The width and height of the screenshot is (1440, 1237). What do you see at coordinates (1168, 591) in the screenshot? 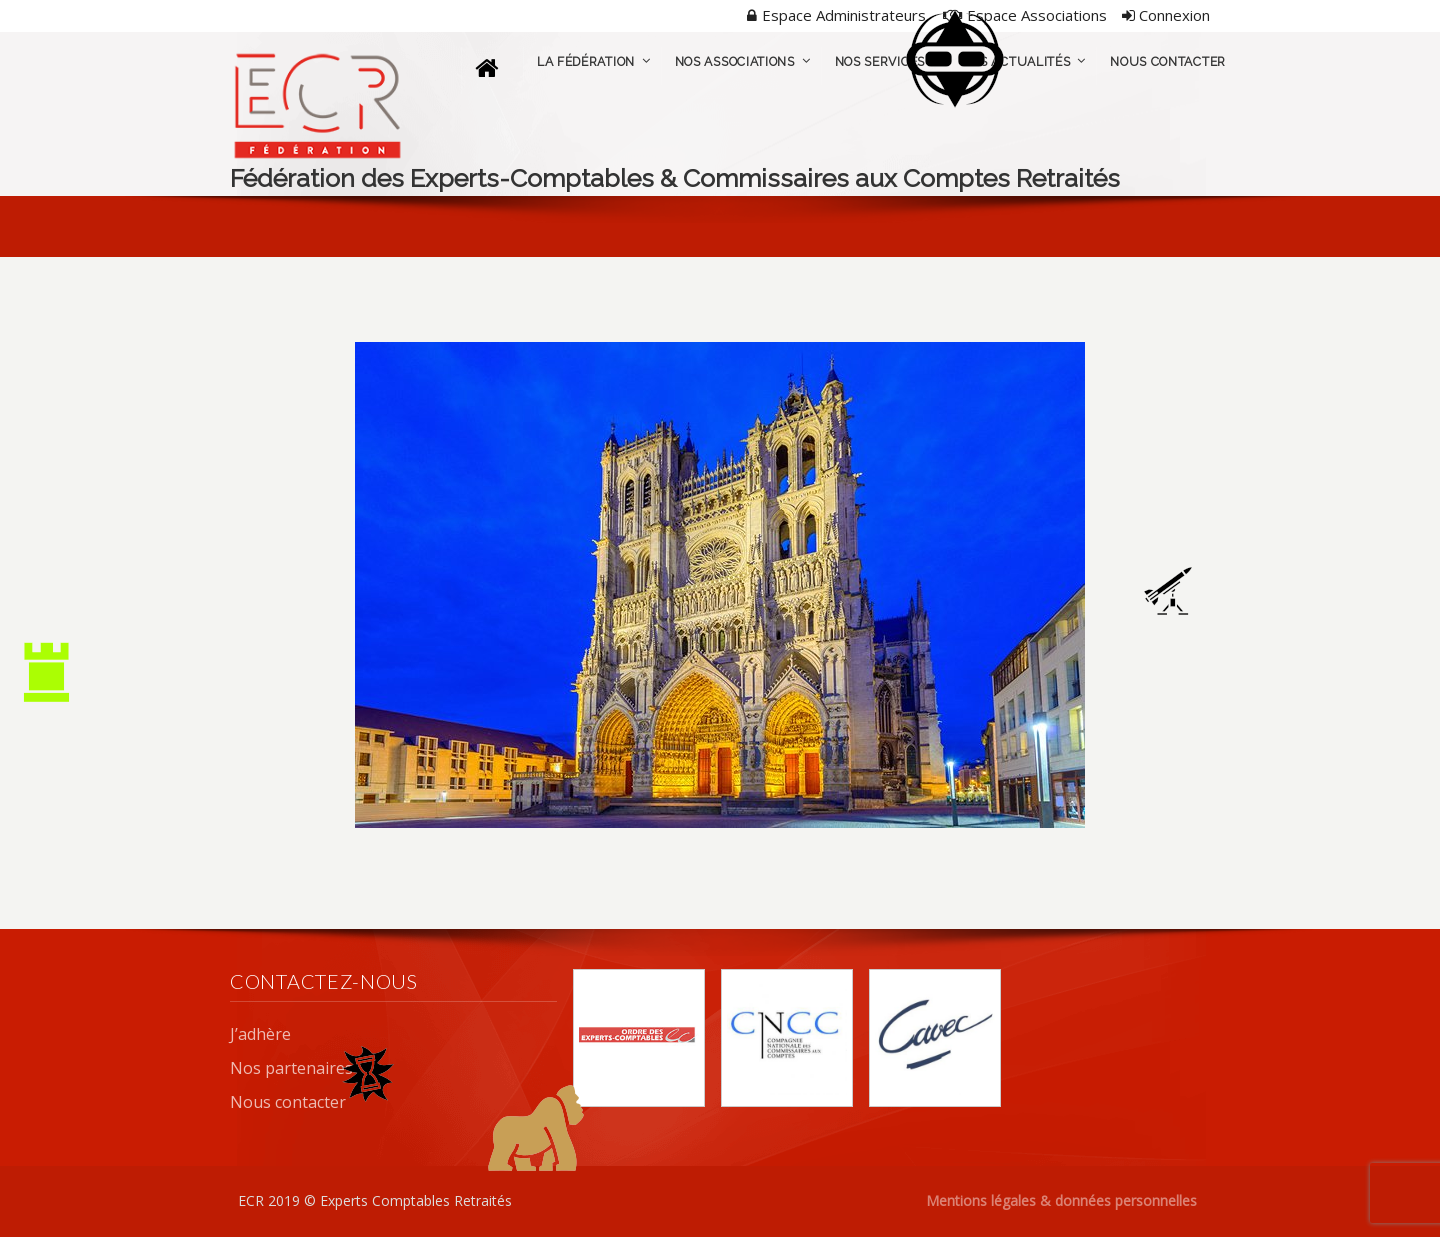
I see `launch missile attack in game` at bounding box center [1168, 591].